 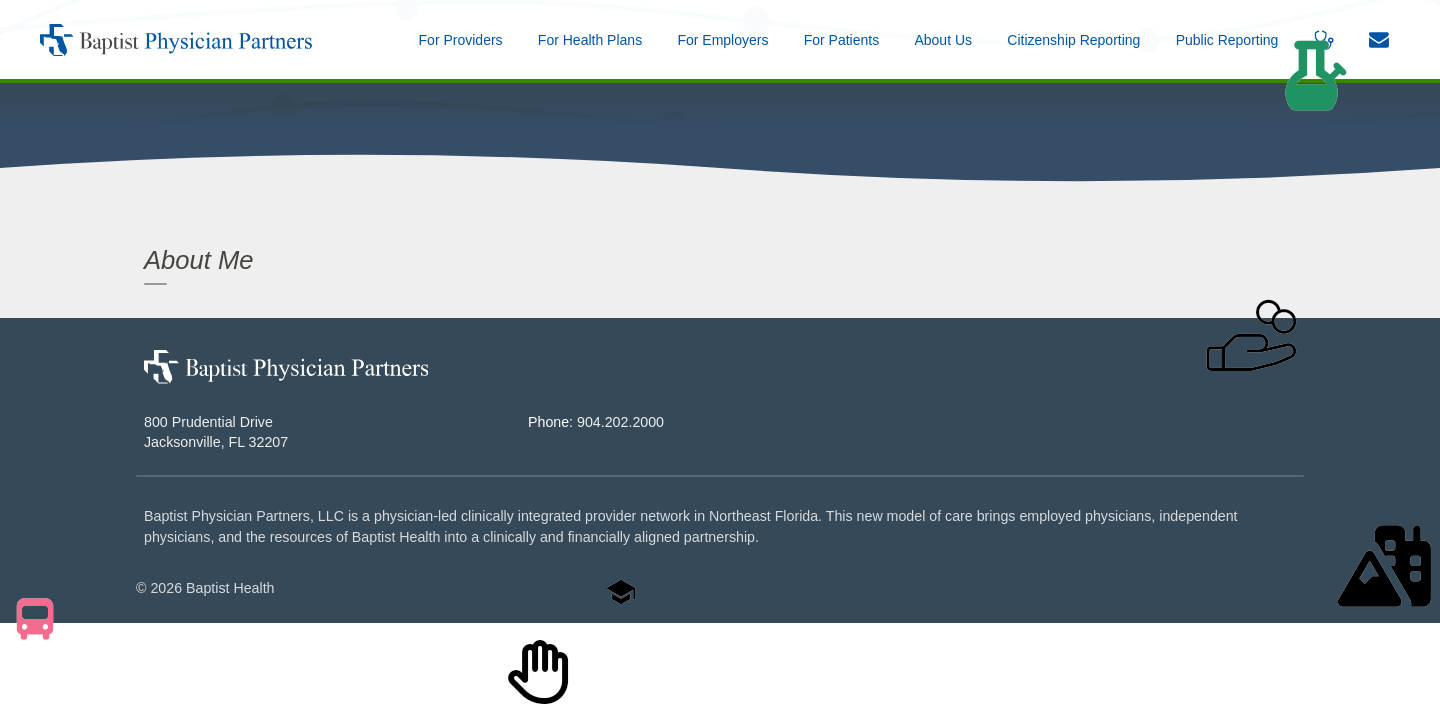 I want to click on explore outdoor and urban destinations, so click(x=1385, y=566).